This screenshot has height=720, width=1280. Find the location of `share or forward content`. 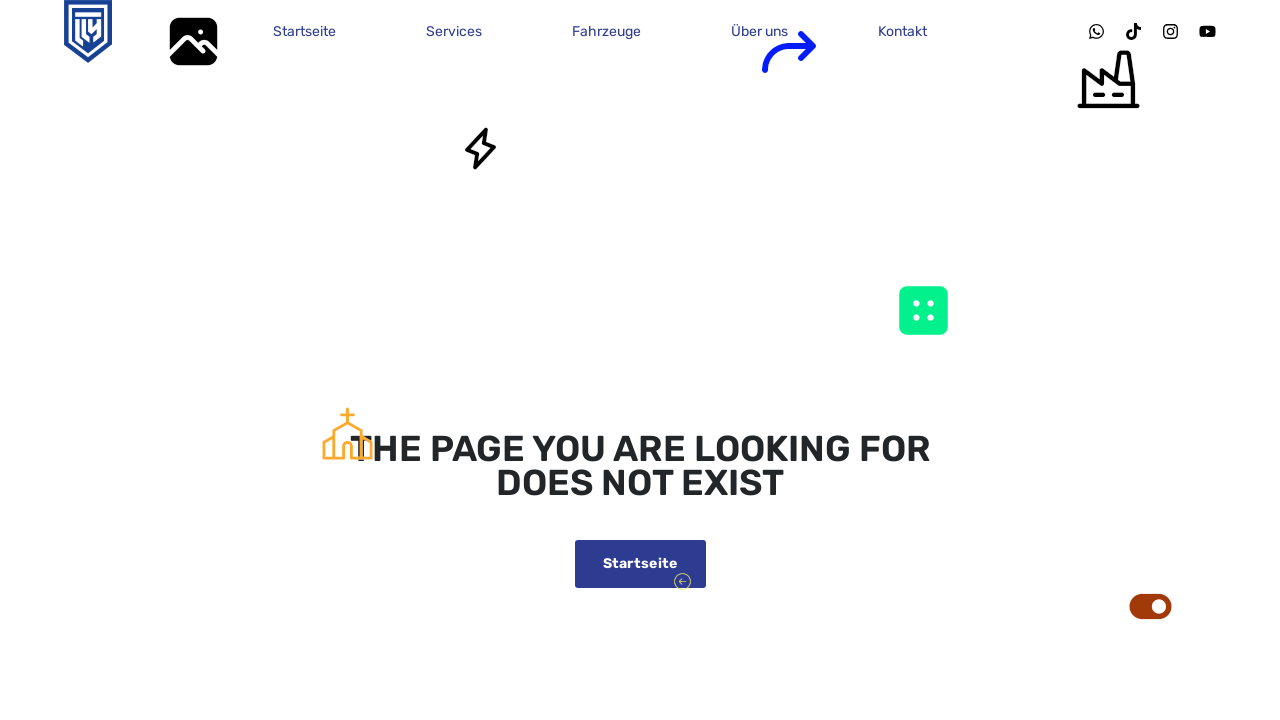

share or forward content is located at coordinates (789, 52).